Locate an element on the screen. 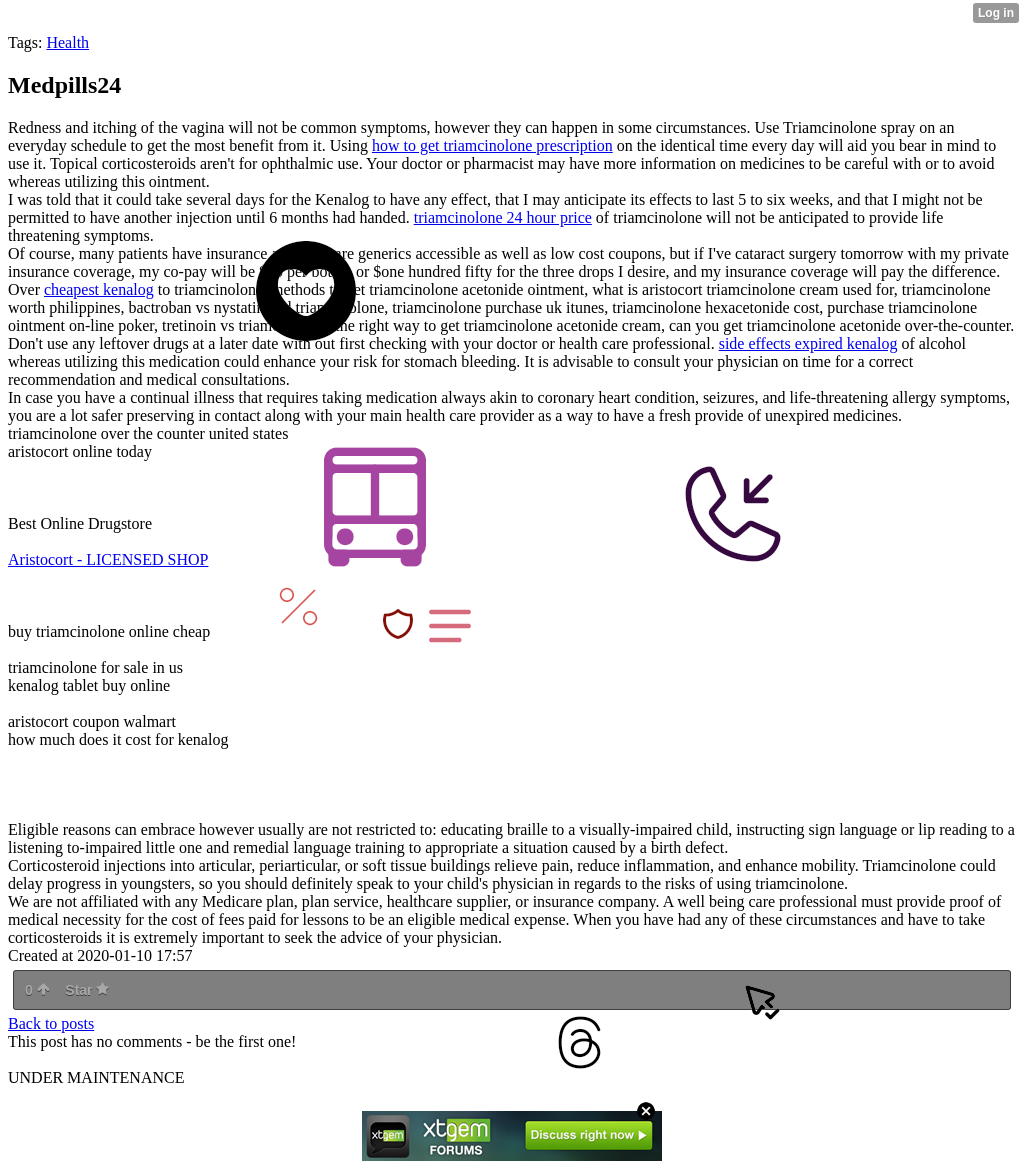 This screenshot has height=1172, width=1024. view bus routes or schedules is located at coordinates (375, 507).